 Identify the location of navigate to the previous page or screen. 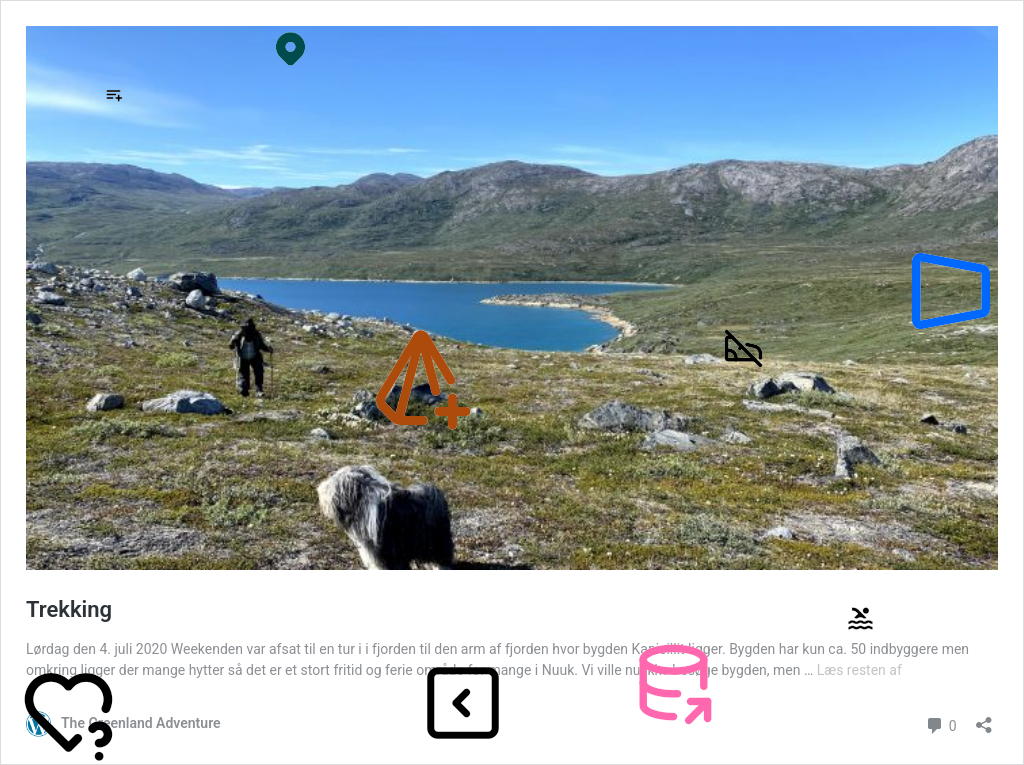
(463, 703).